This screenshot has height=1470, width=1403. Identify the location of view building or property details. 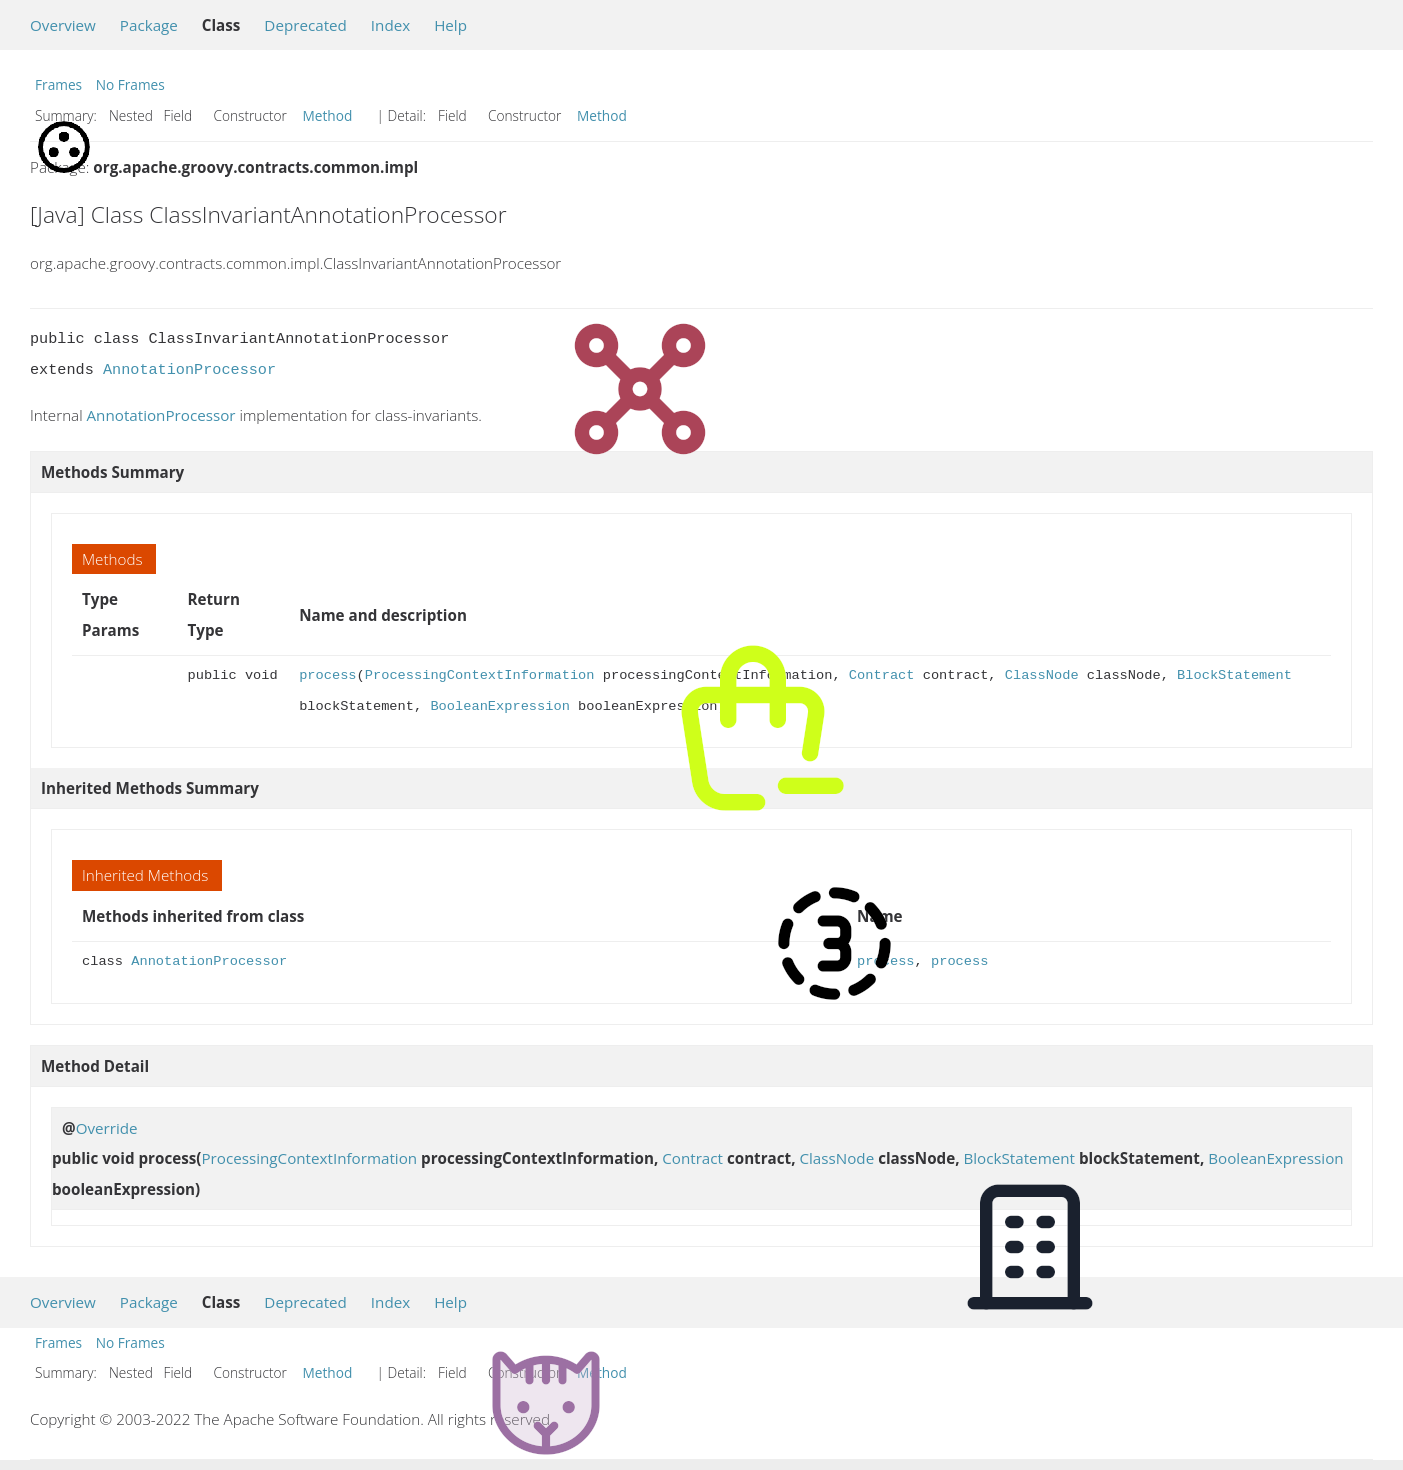
(1030, 1247).